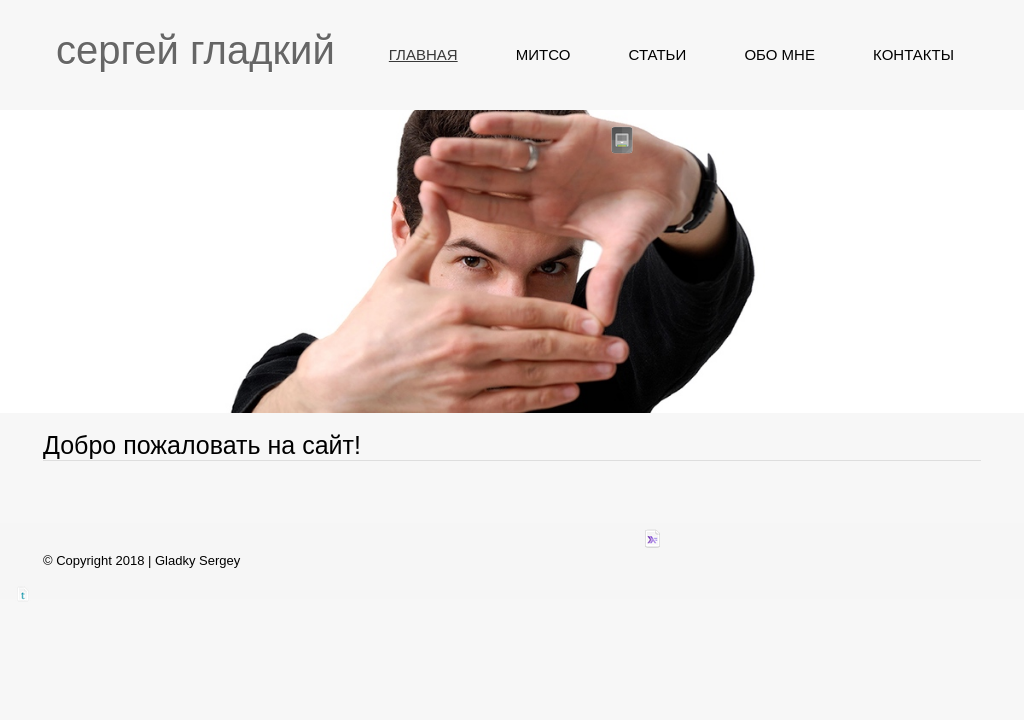 This screenshot has height=720, width=1024. Describe the element at coordinates (23, 594) in the screenshot. I see `a typst document file` at that location.